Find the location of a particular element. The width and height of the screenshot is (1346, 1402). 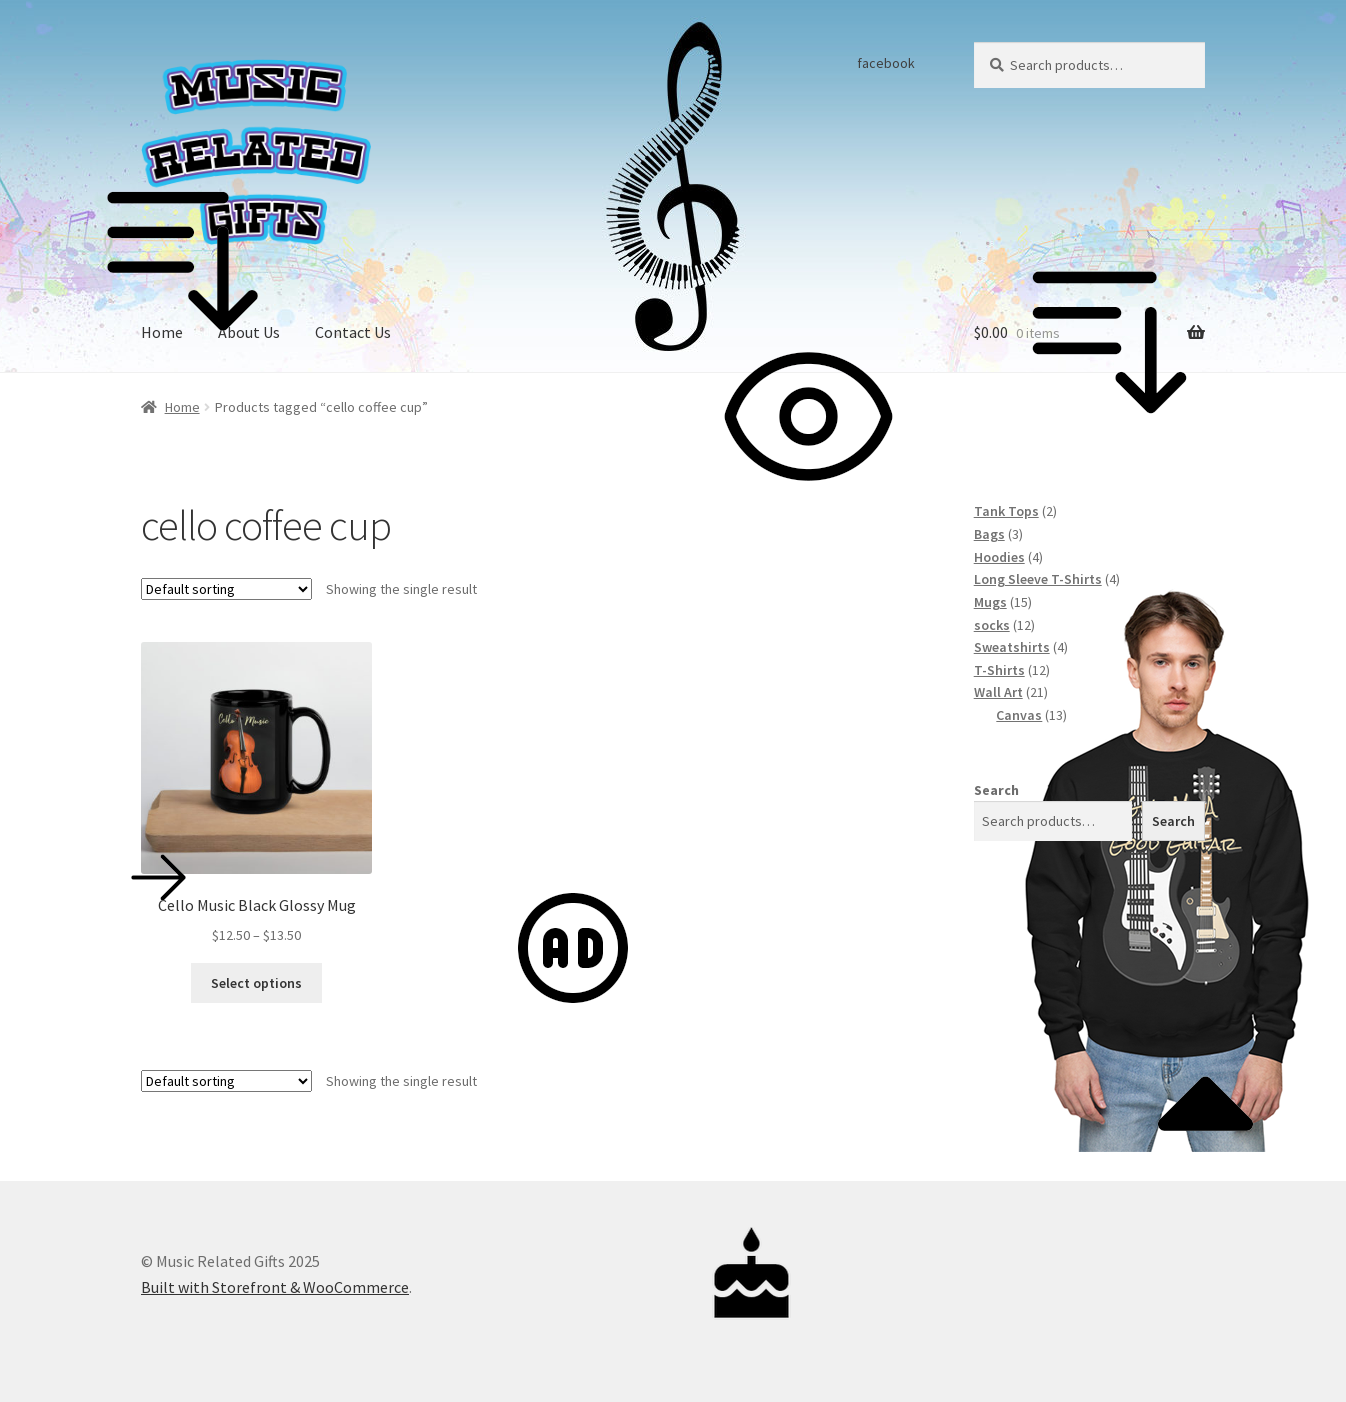

collapse an expanded section is located at coordinates (1205, 1110).